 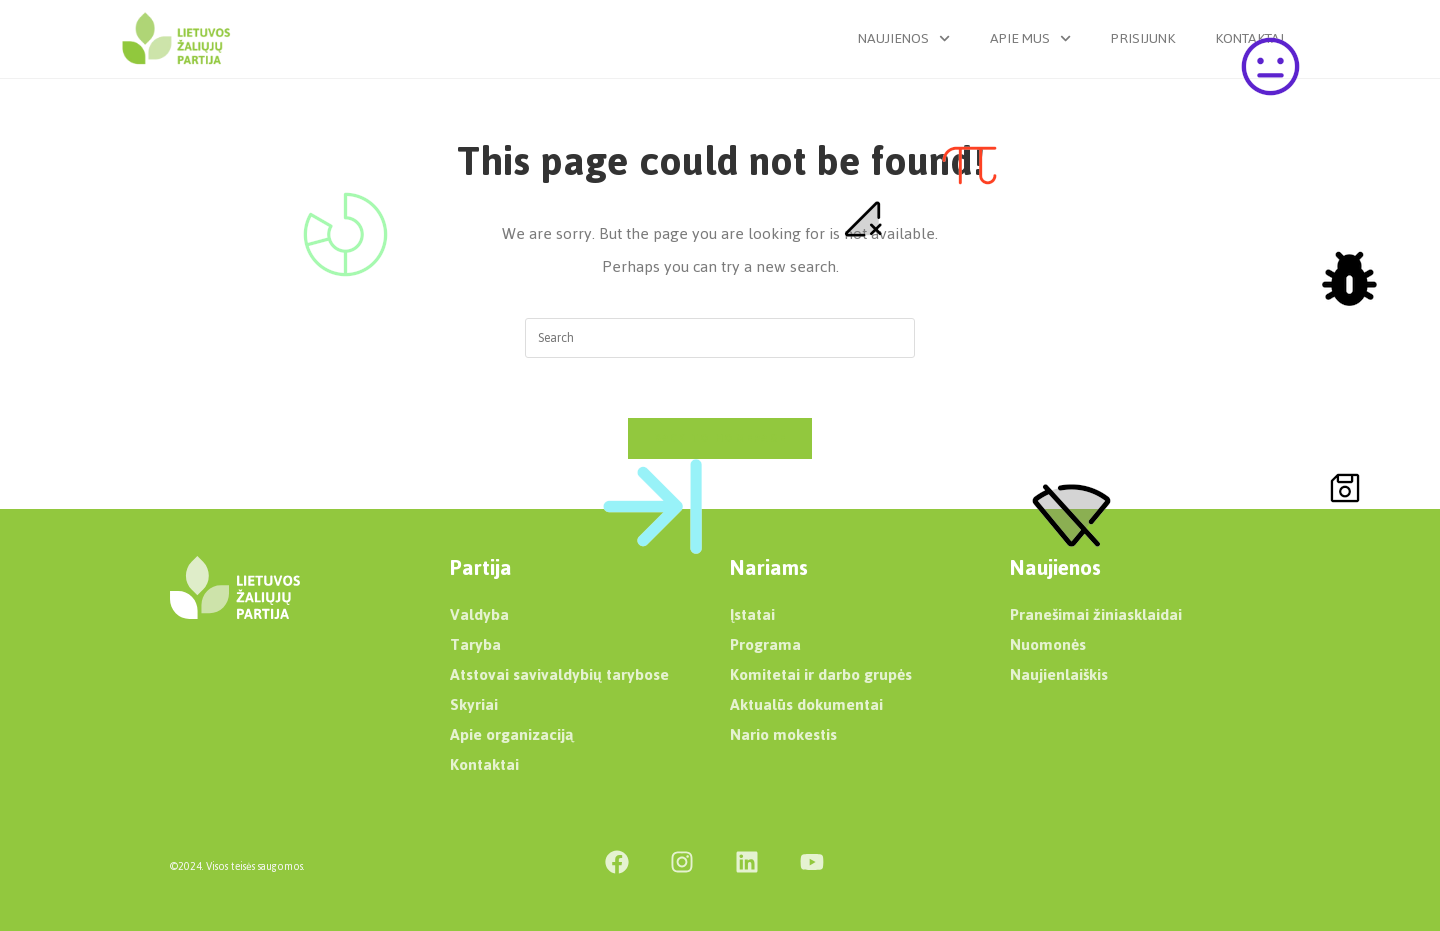 What do you see at coordinates (1349, 278) in the screenshot?
I see `find pest control services nearby` at bounding box center [1349, 278].